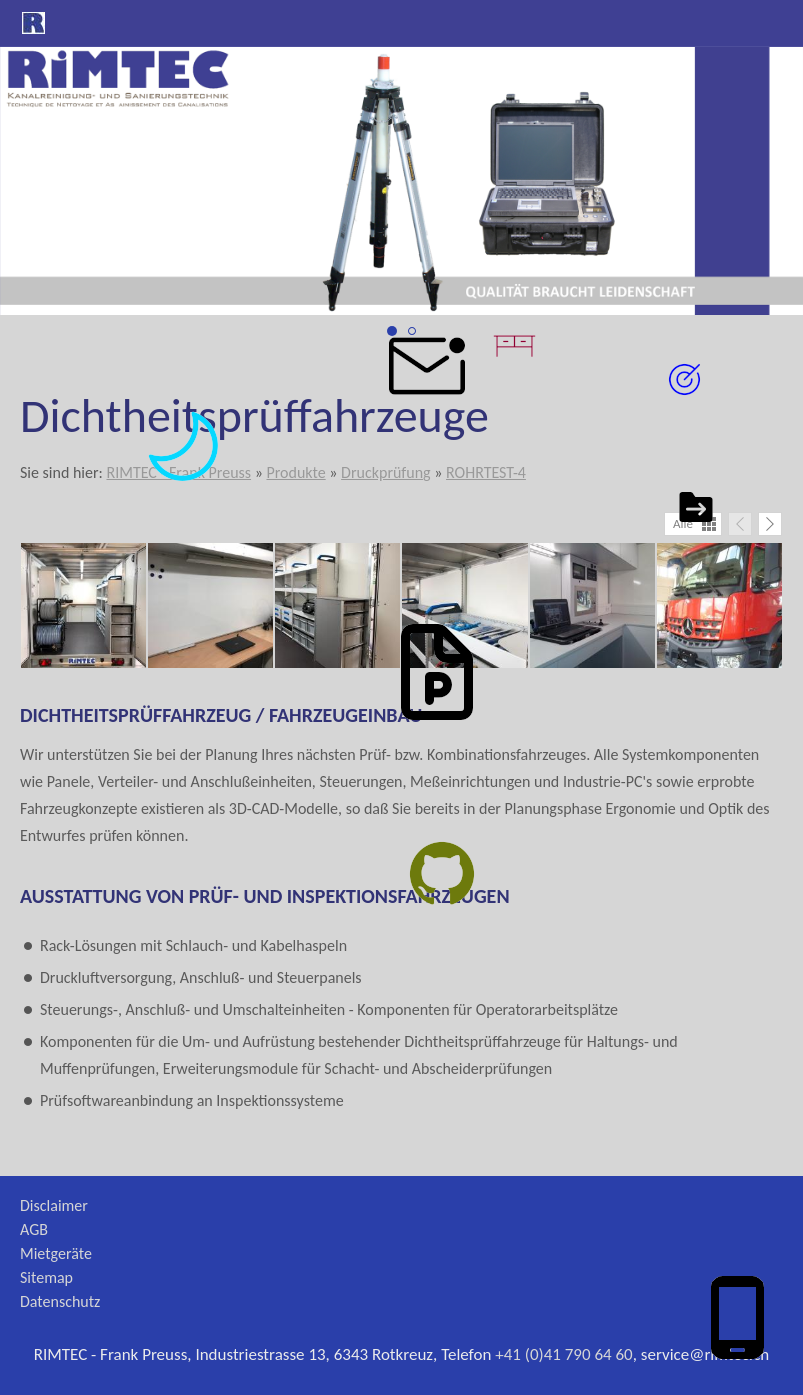 Image resolution: width=803 pixels, height=1395 pixels. What do you see at coordinates (442, 874) in the screenshot?
I see `view project on github` at bounding box center [442, 874].